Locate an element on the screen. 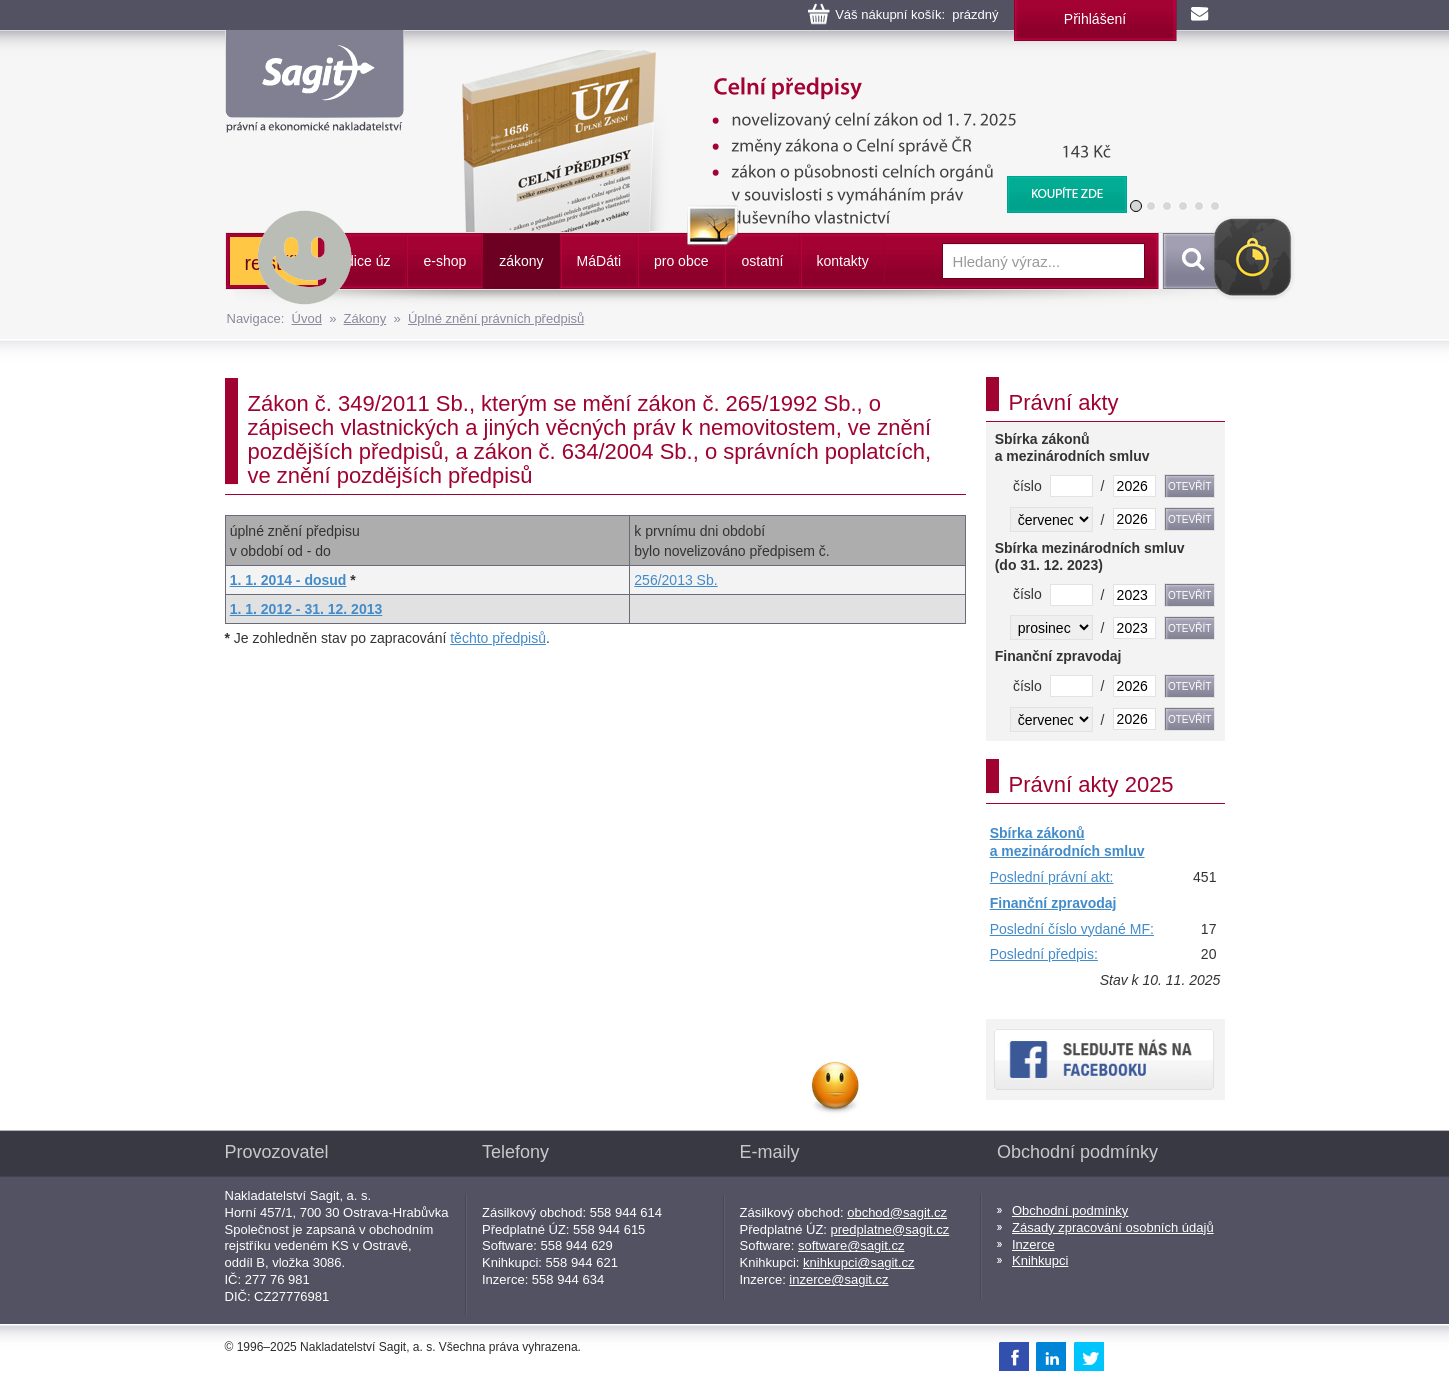 Image resolution: width=1449 pixels, height=1388 pixels. indicates a neutral or indifferent reaction is located at coordinates (835, 1087).